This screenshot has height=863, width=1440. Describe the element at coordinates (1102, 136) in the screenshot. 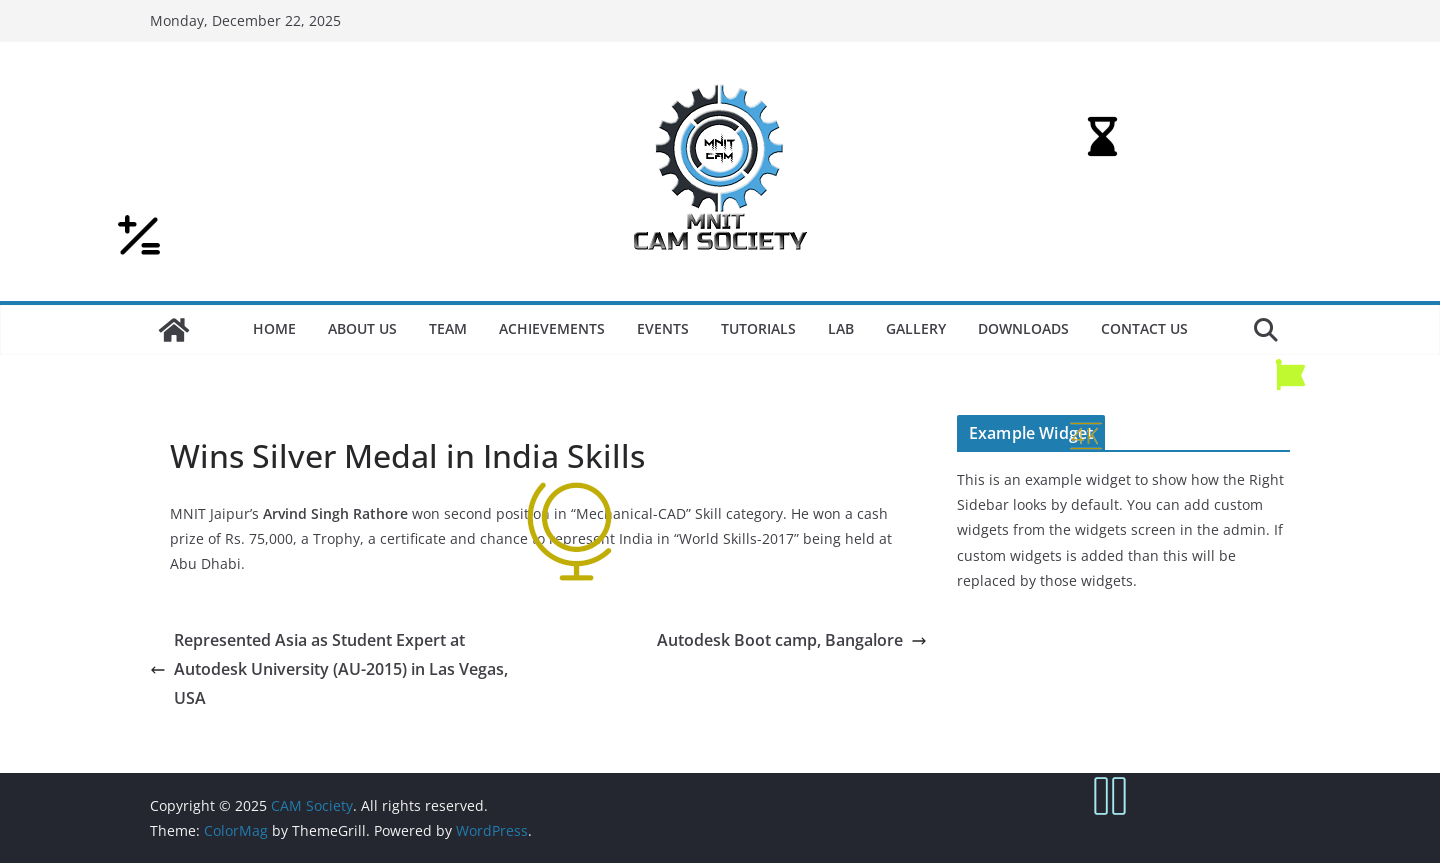

I see `indicates time remaining or countdown in progress` at that location.